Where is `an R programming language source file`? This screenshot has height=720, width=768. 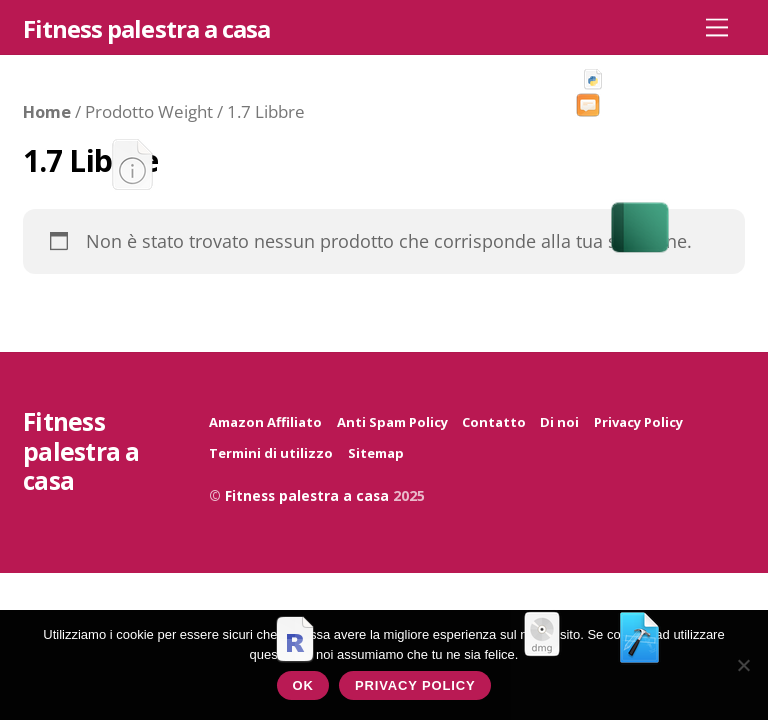
an R programming language source file is located at coordinates (295, 639).